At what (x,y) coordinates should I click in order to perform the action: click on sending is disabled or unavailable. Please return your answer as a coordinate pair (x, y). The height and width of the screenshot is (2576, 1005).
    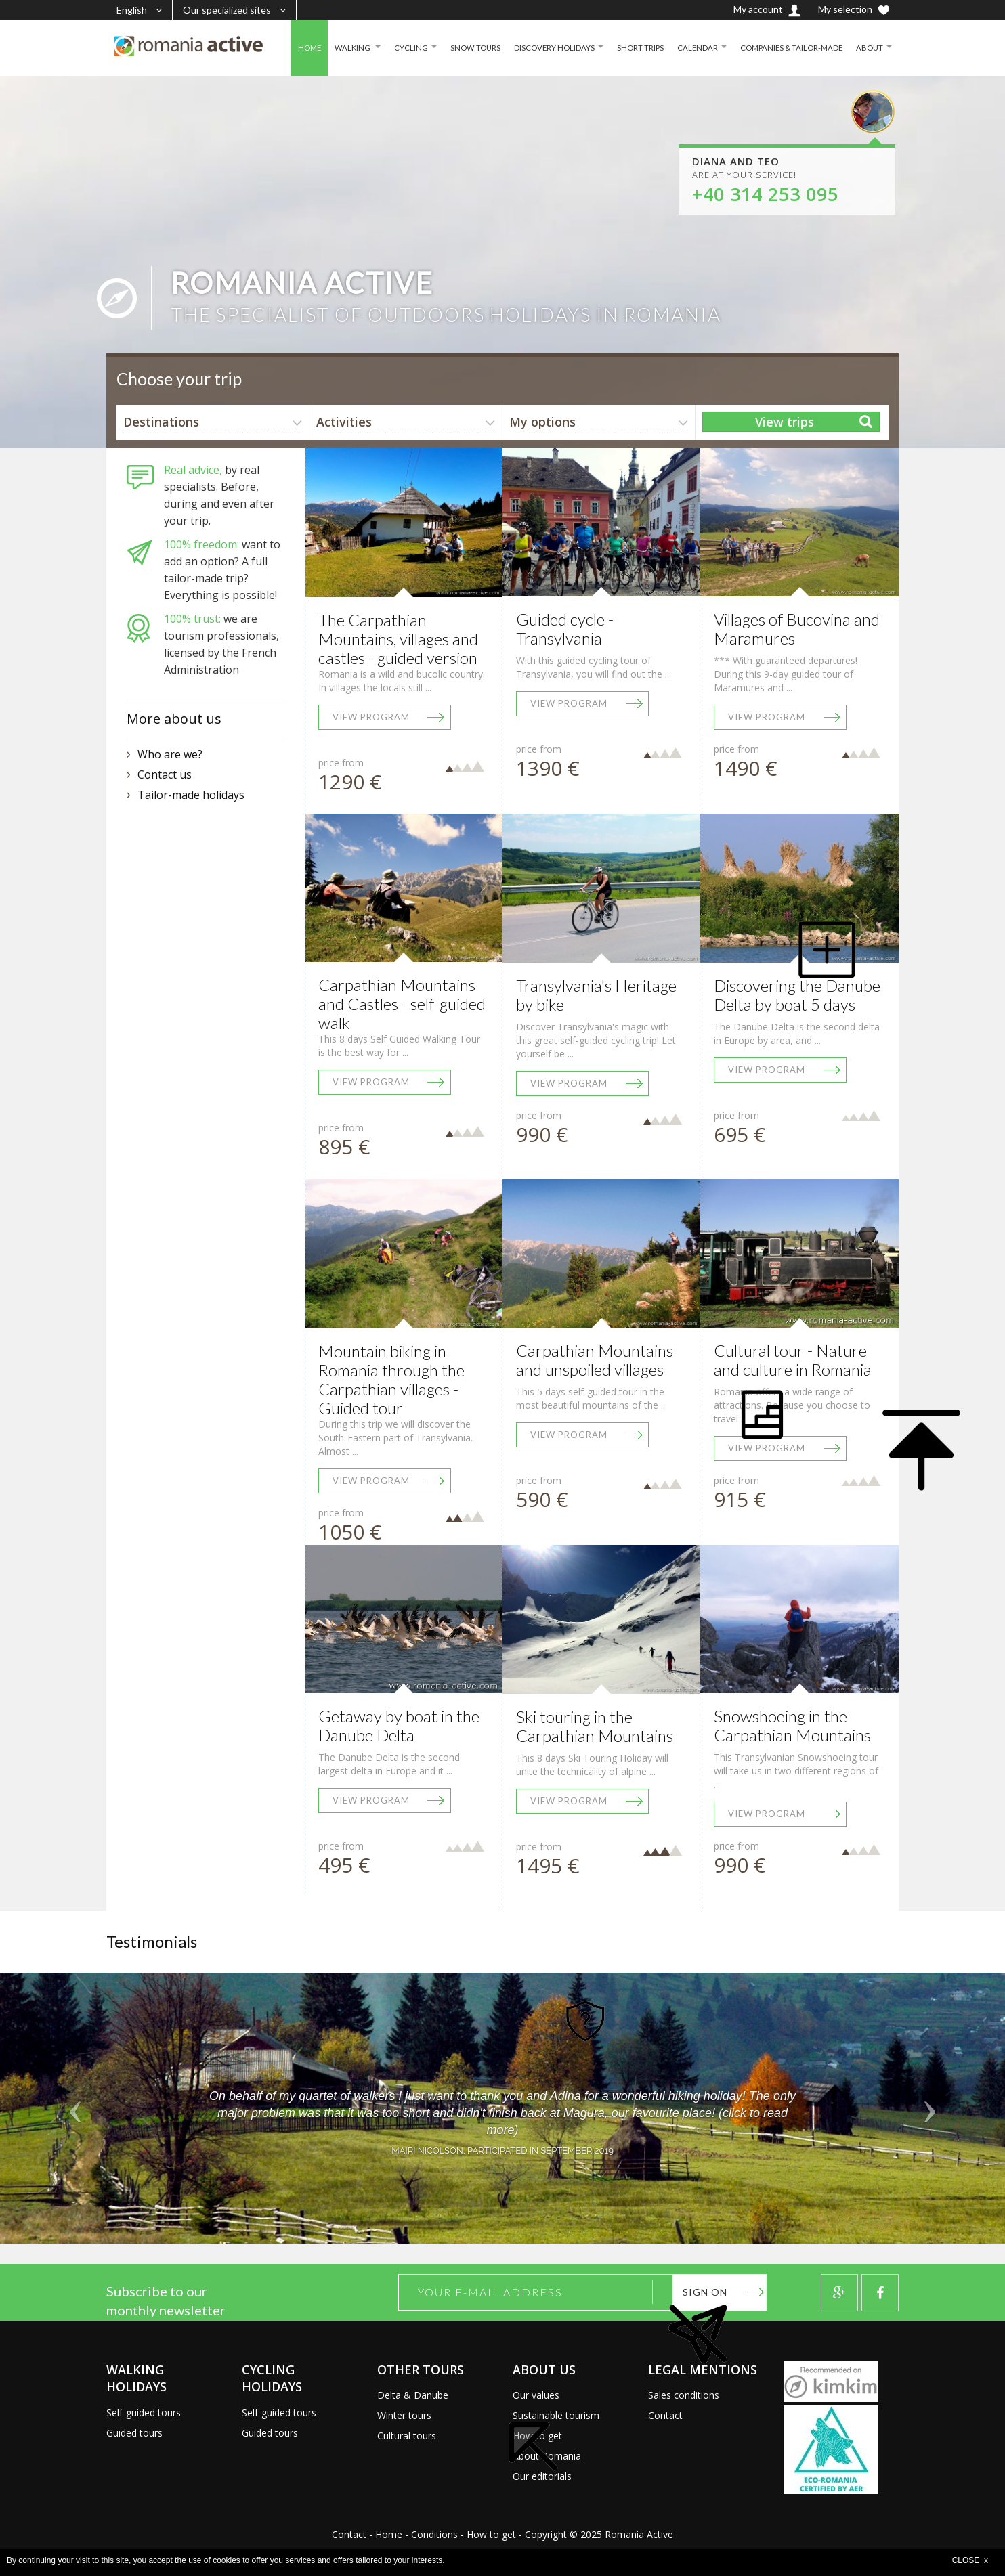
    Looking at the image, I should click on (698, 2334).